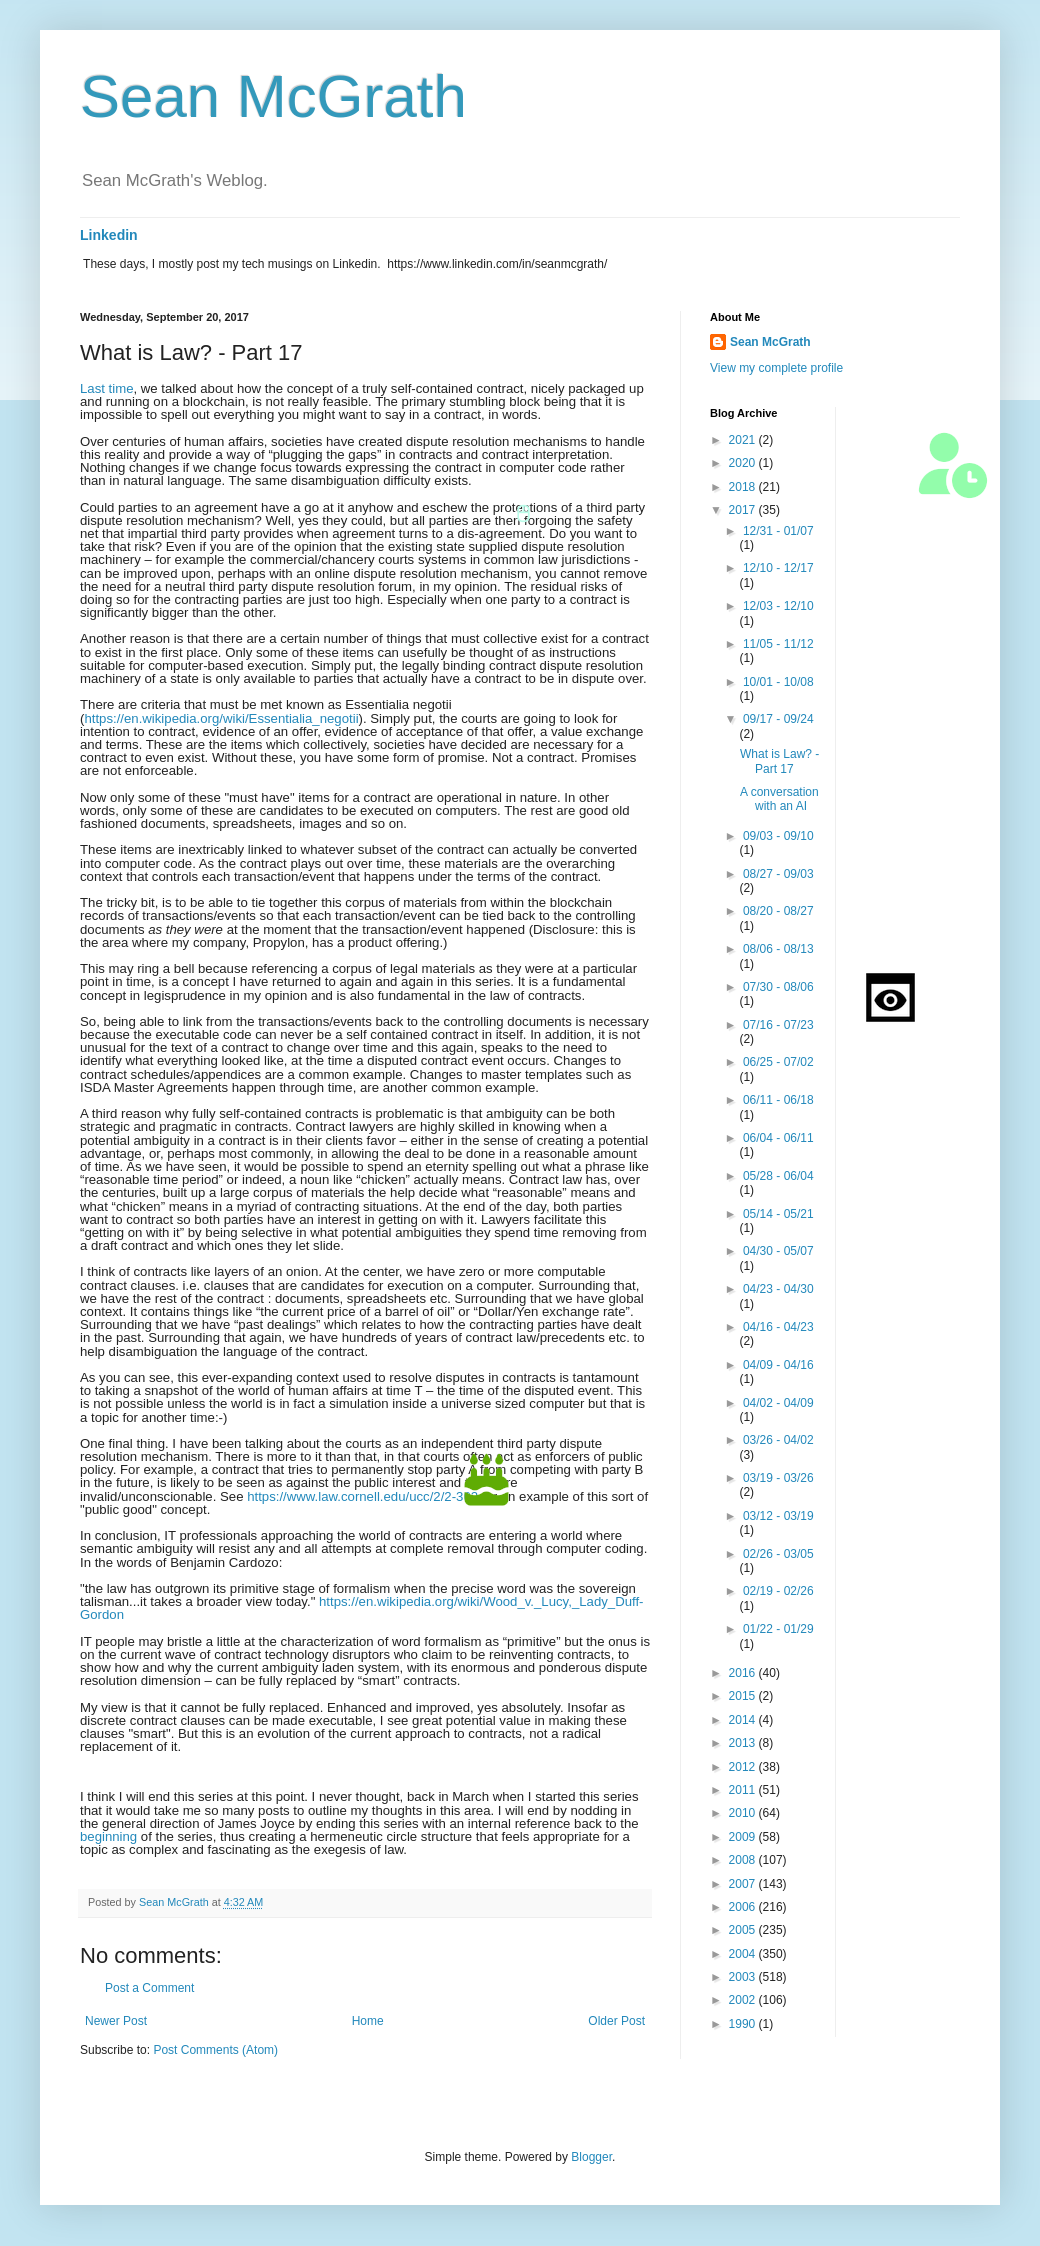 The width and height of the screenshot is (1040, 2246). I want to click on indicates mouse input device connected, so click(523, 513).